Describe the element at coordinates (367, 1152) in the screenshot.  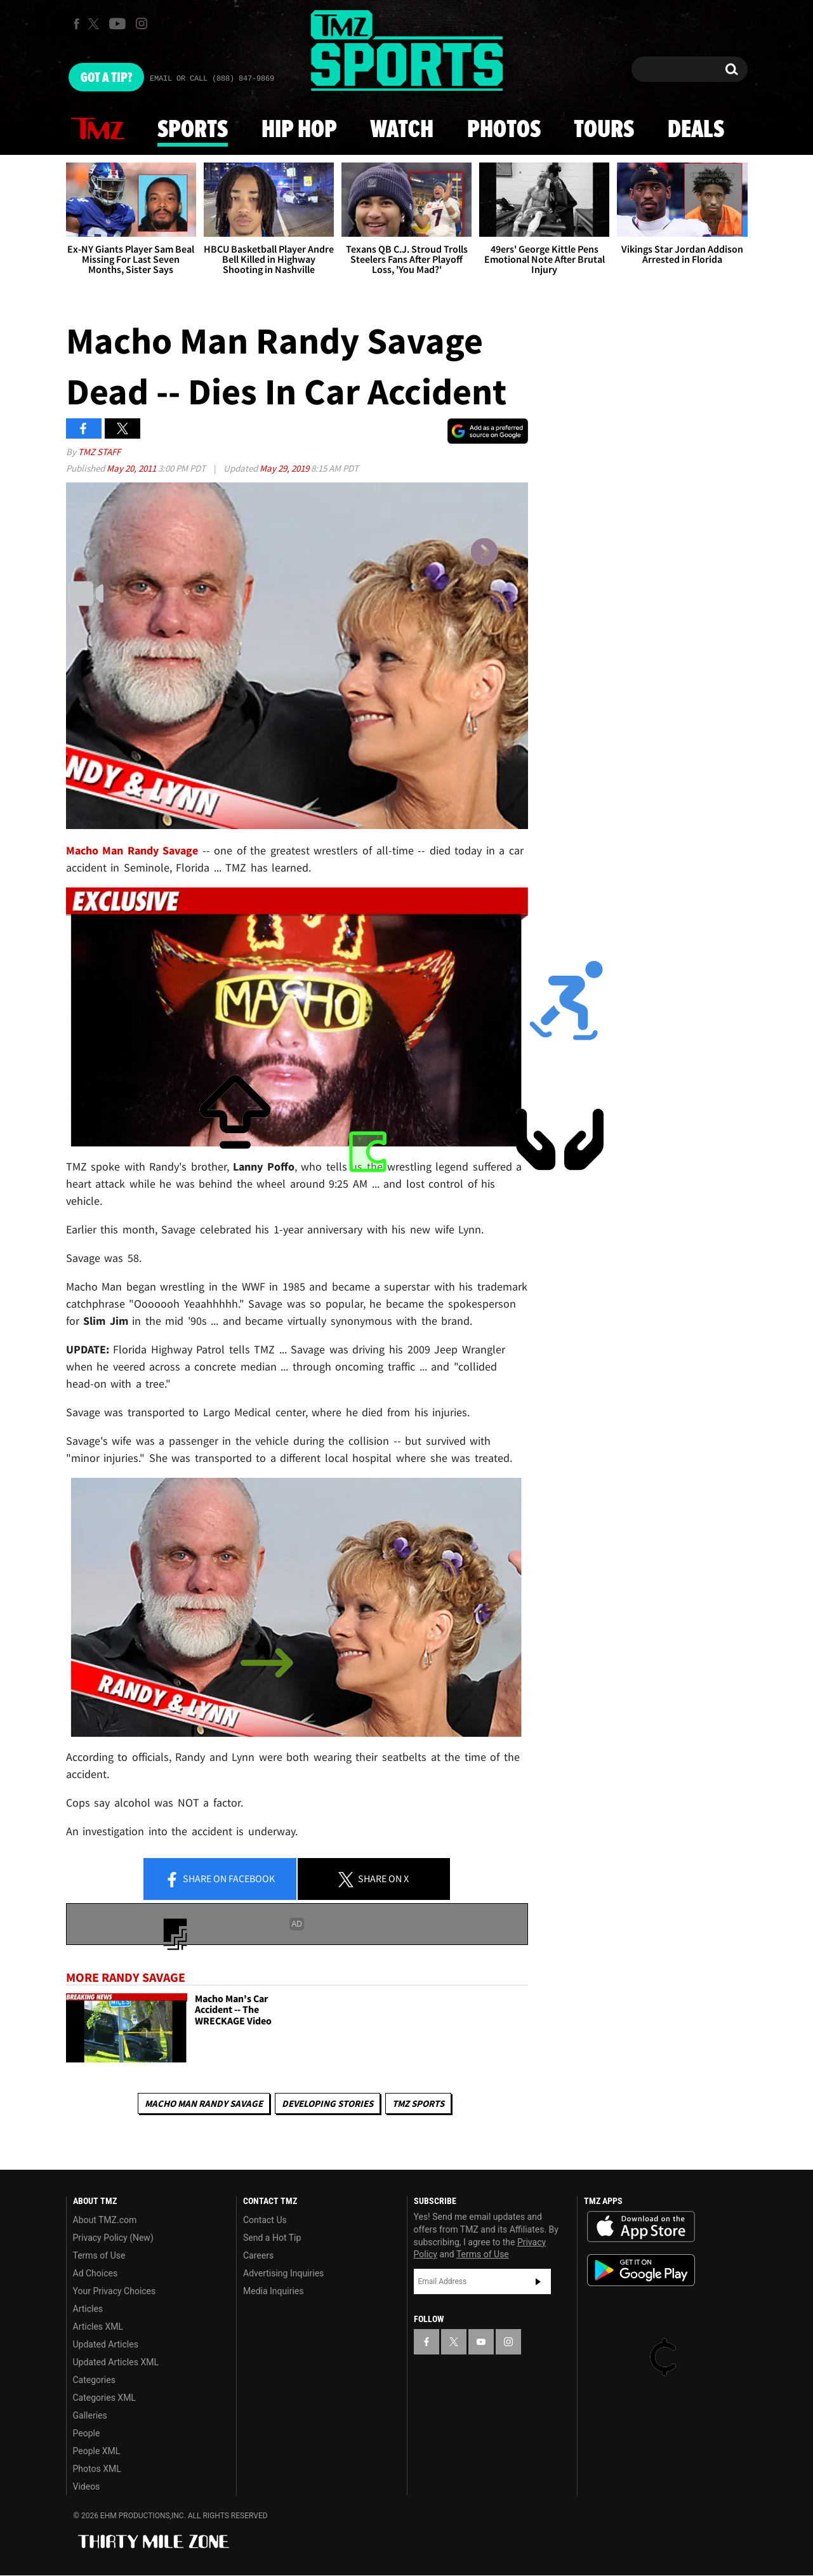
I see `open coda document app` at that location.